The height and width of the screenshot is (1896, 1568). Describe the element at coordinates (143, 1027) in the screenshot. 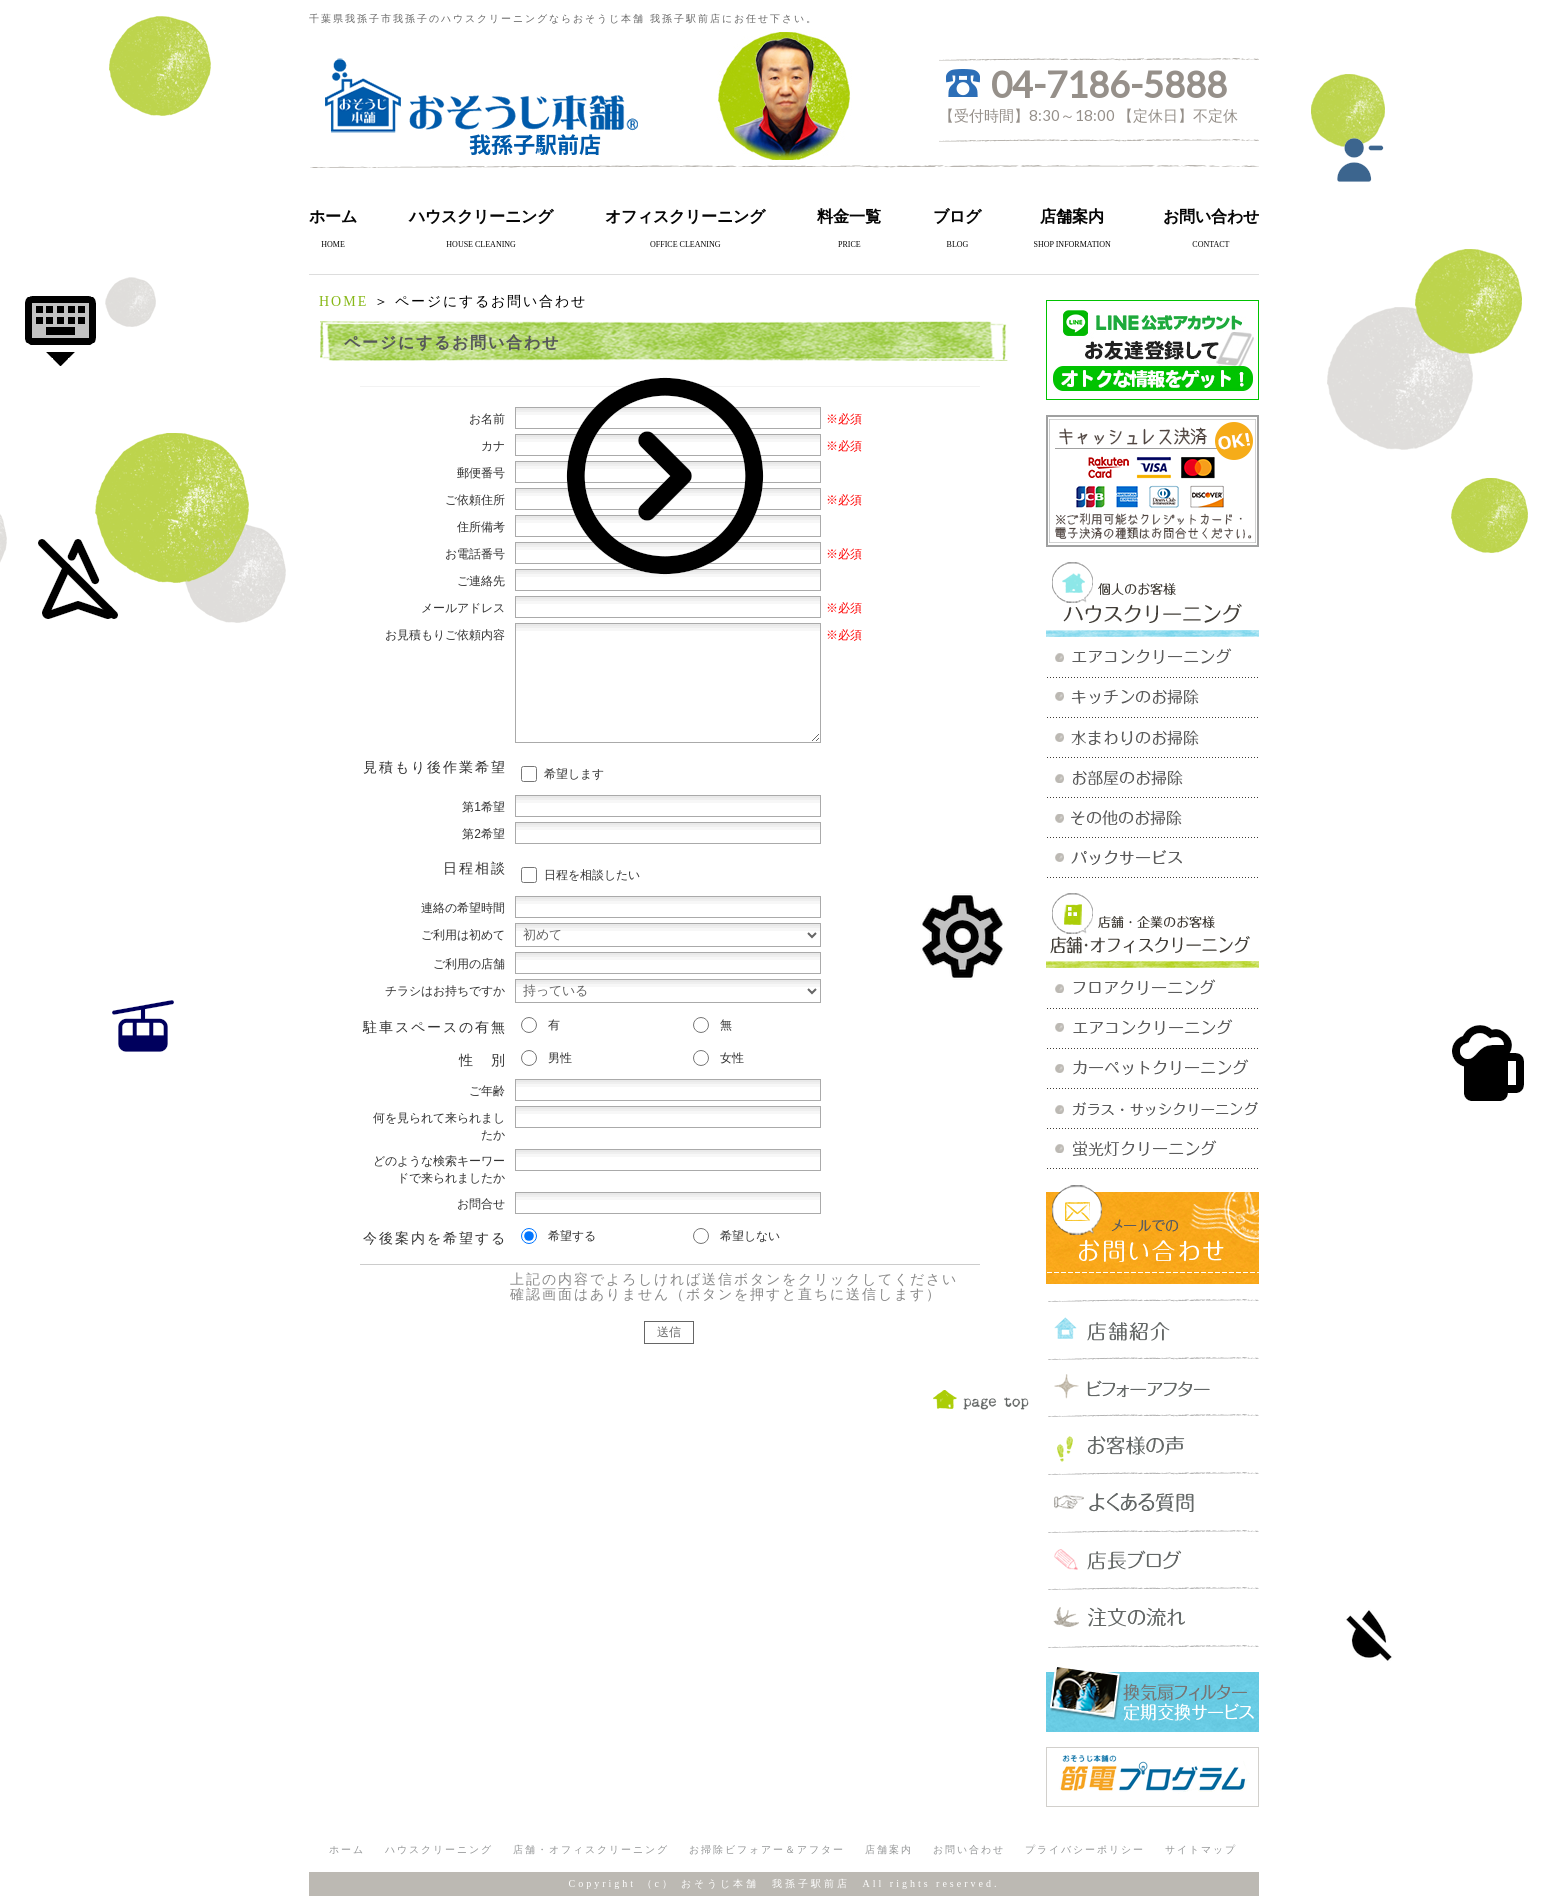

I see `access cable car or gondola transit options` at that location.